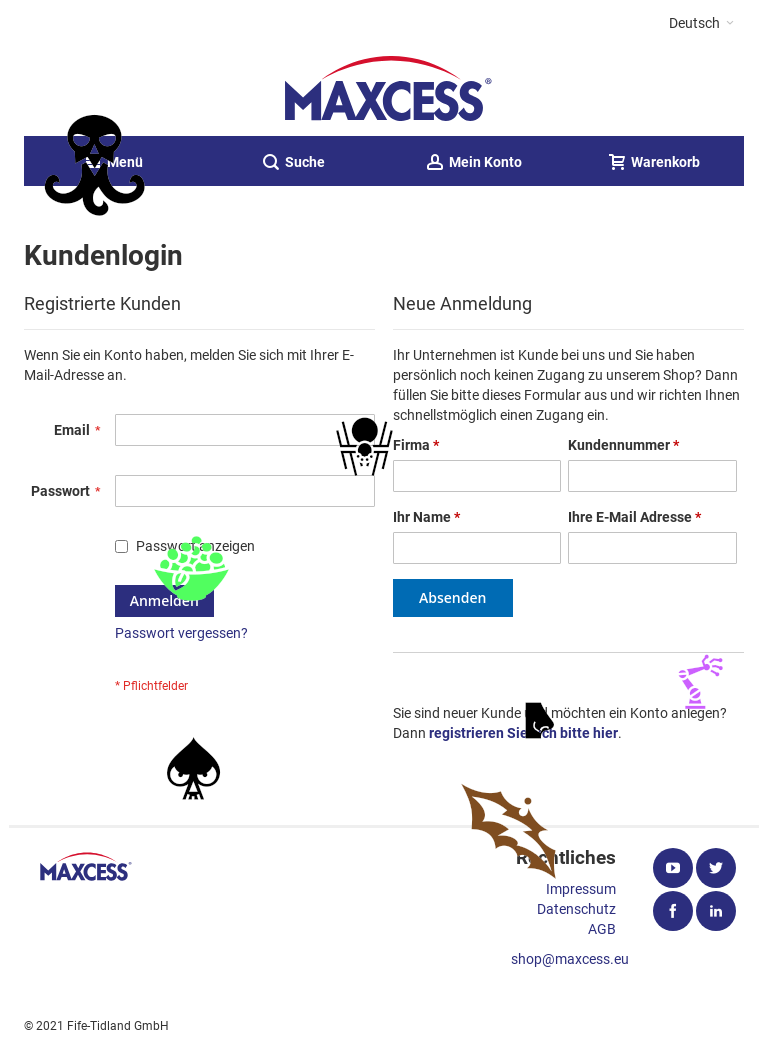 Image resolution: width=768 pixels, height=1044 pixels. I want to click on indicates damage or injury status in a game, so click(508, 831).